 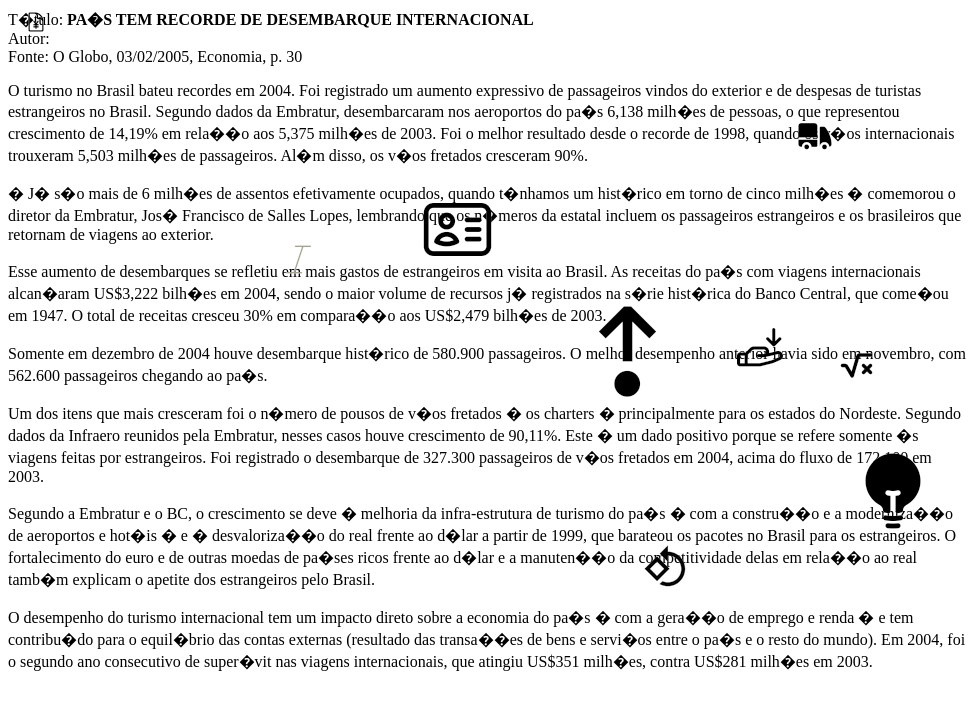 What do you see at coordinates (627, 351) in the screenshot?
I see `step out of the current function during debugging` at bounding box center [627, 351].